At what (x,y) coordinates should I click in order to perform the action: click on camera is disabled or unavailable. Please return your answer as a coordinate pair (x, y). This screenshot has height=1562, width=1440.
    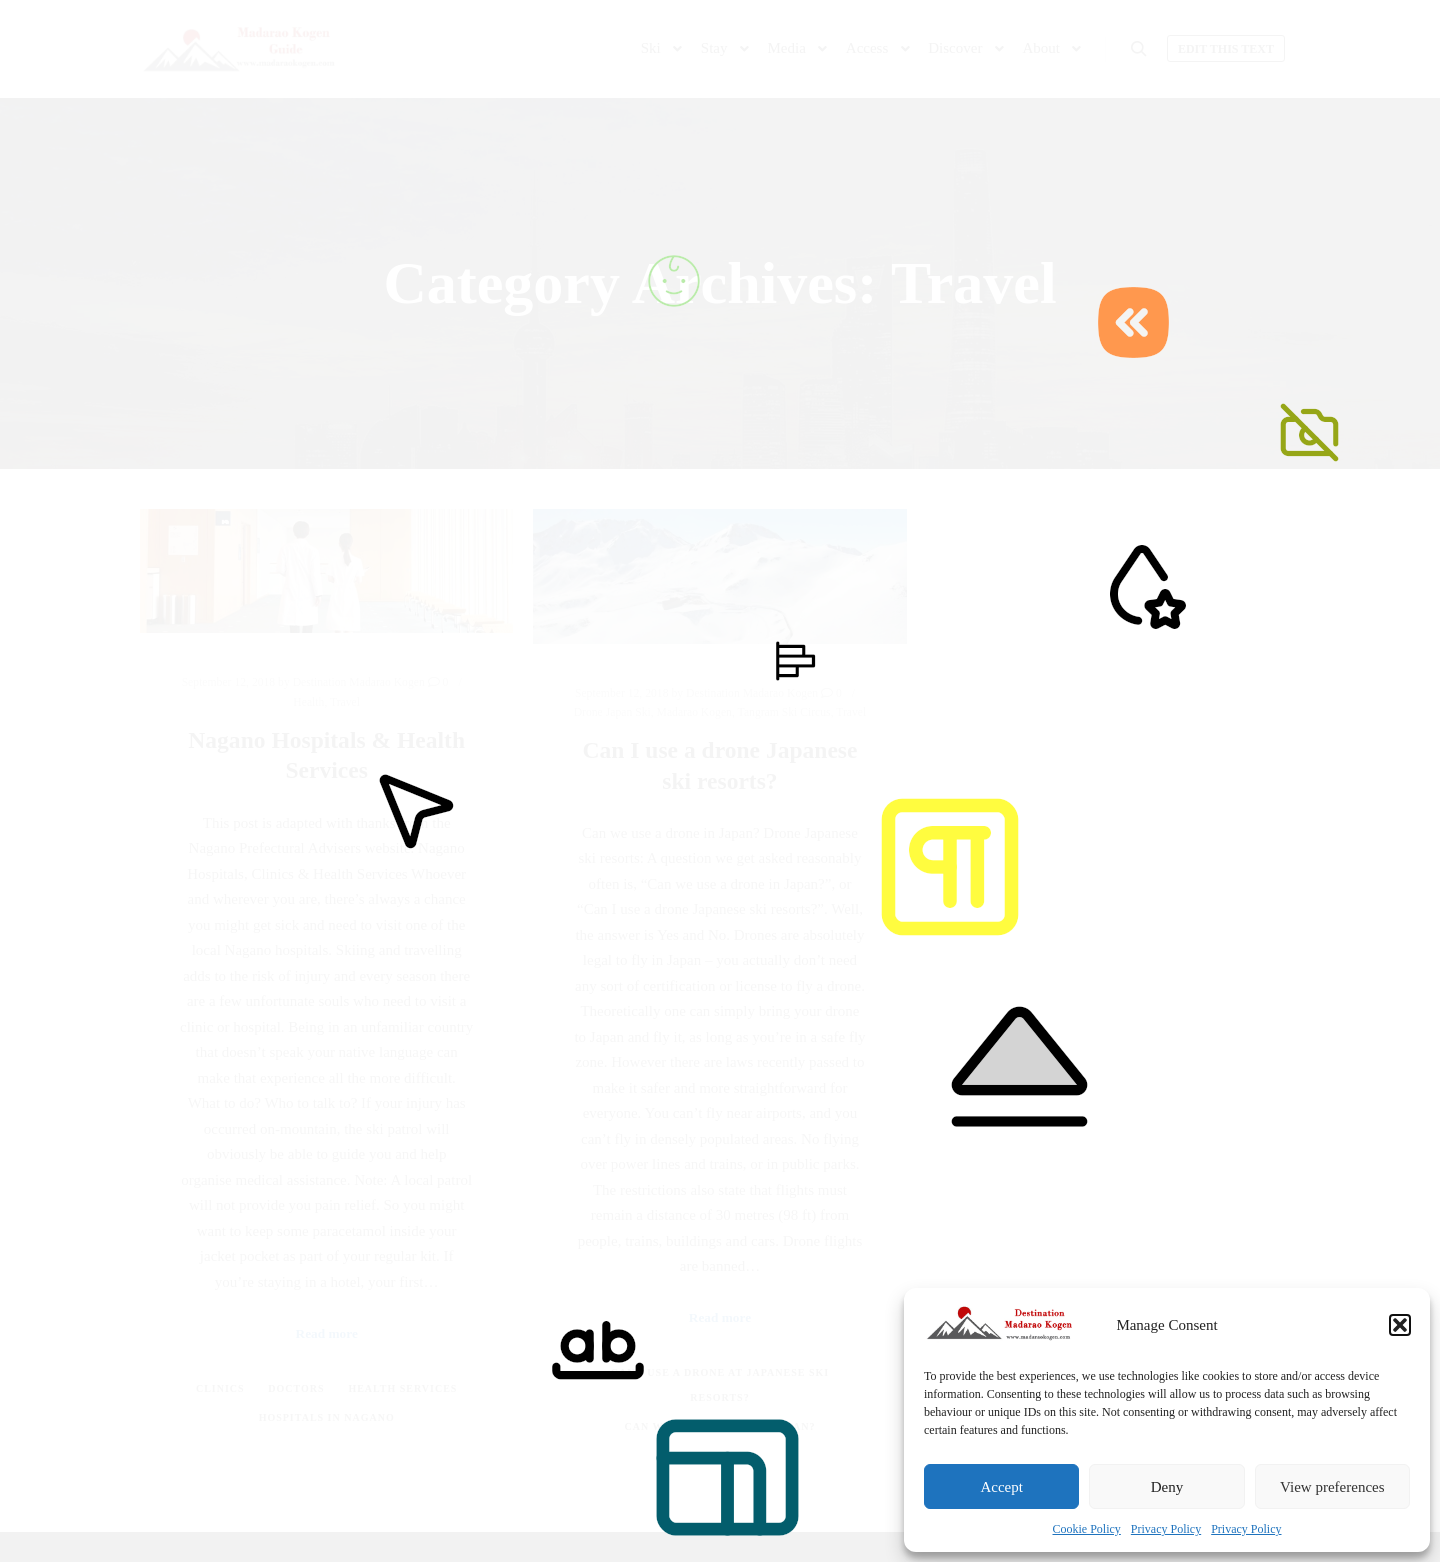
    Looking at the image, I should click on (1309, 432).